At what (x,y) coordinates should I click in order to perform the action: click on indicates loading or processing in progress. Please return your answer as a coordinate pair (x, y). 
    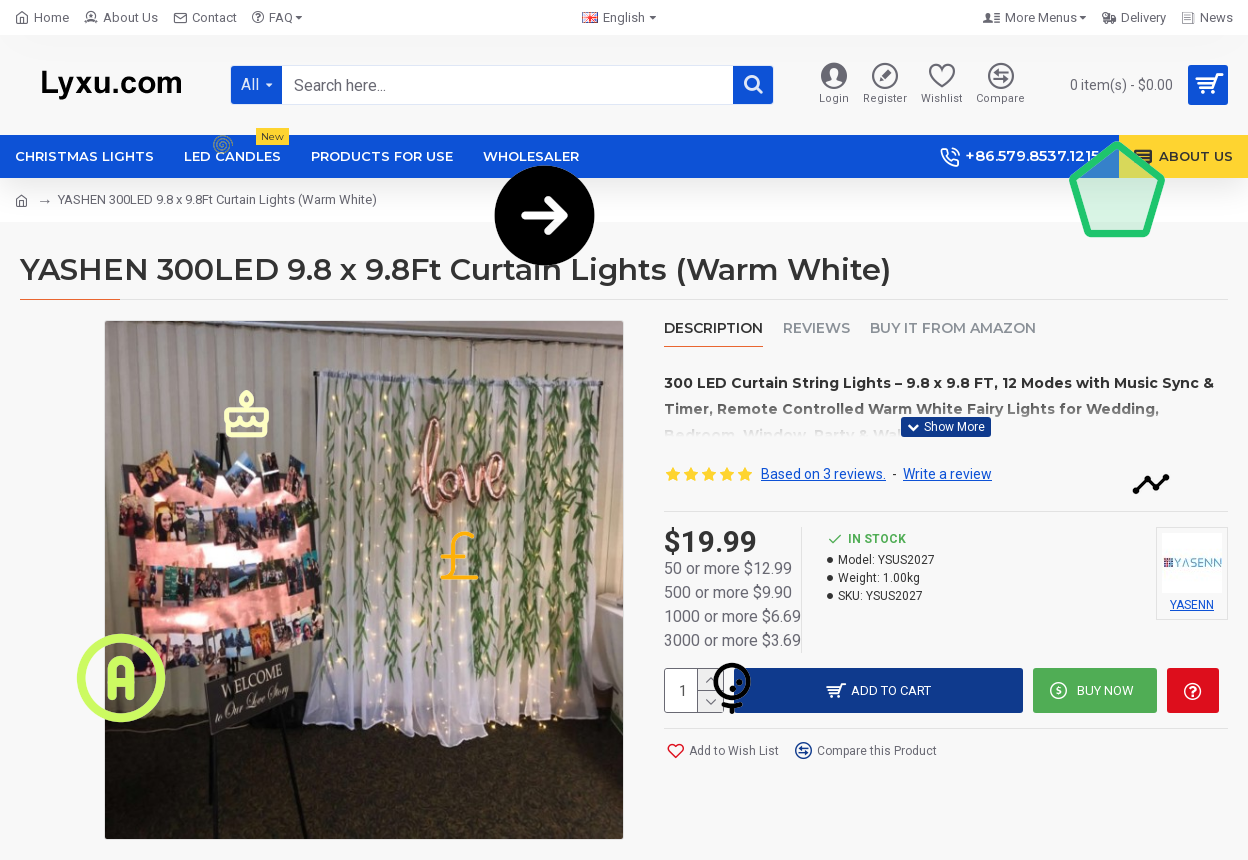
    Looking at the image, I should click on (222, 144).